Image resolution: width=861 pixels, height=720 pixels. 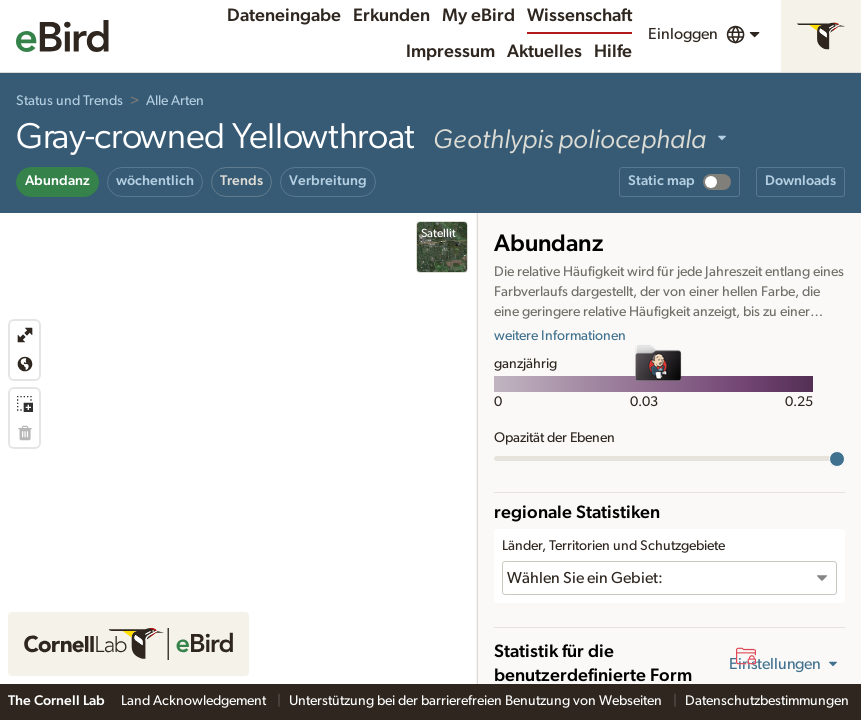 I want to click on encrypted vault folder access error, so click(x=746, y=656).